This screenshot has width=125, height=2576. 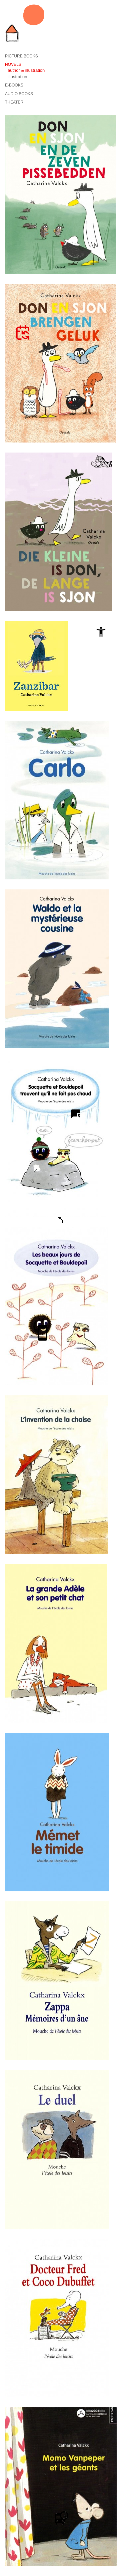 I want to click on view bus departure times, so click(x=62, y=2518).